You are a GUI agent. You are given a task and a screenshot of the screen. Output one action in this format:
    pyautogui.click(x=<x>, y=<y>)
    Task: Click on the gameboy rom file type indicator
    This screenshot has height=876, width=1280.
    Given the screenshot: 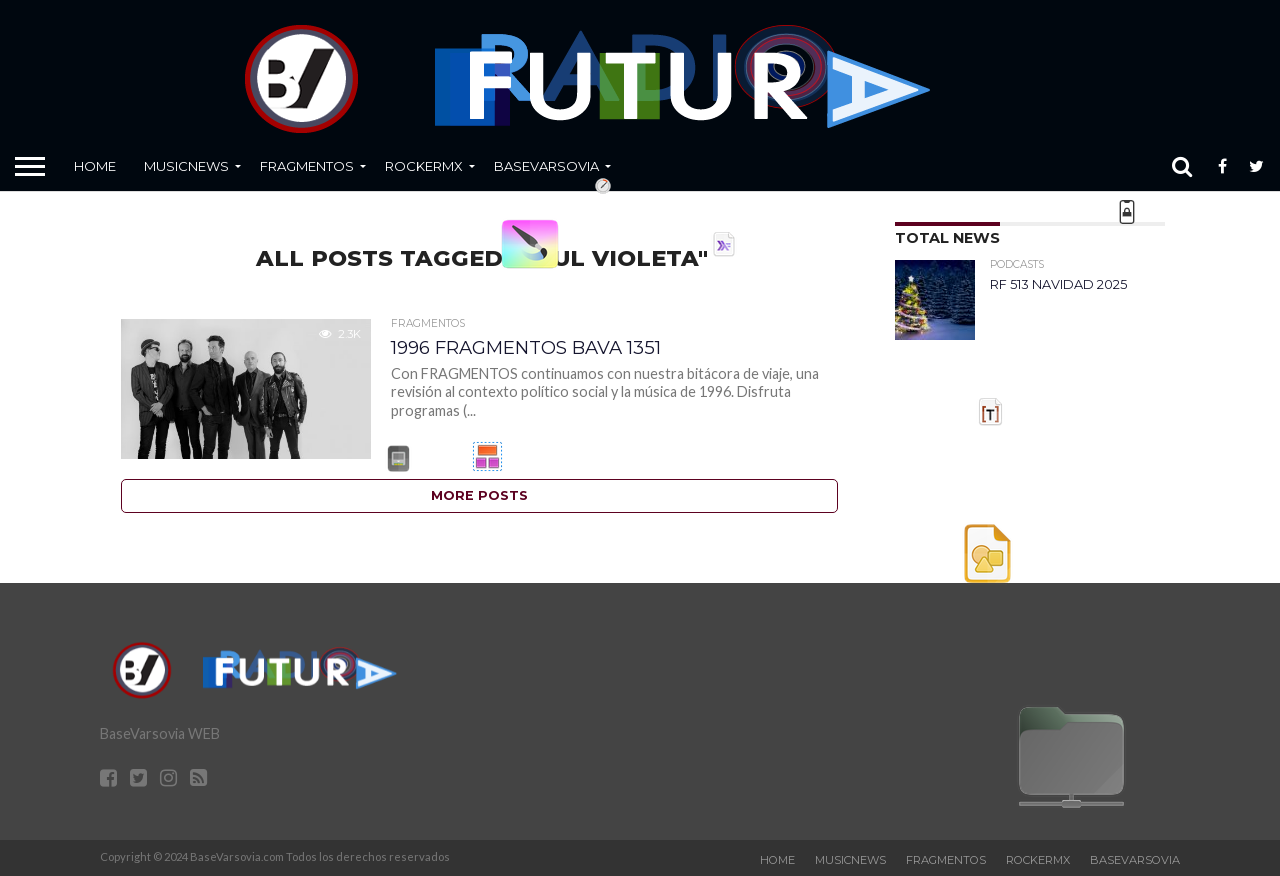 What is the action you would take?
    pyautogui.click(x=398, y=458)
    